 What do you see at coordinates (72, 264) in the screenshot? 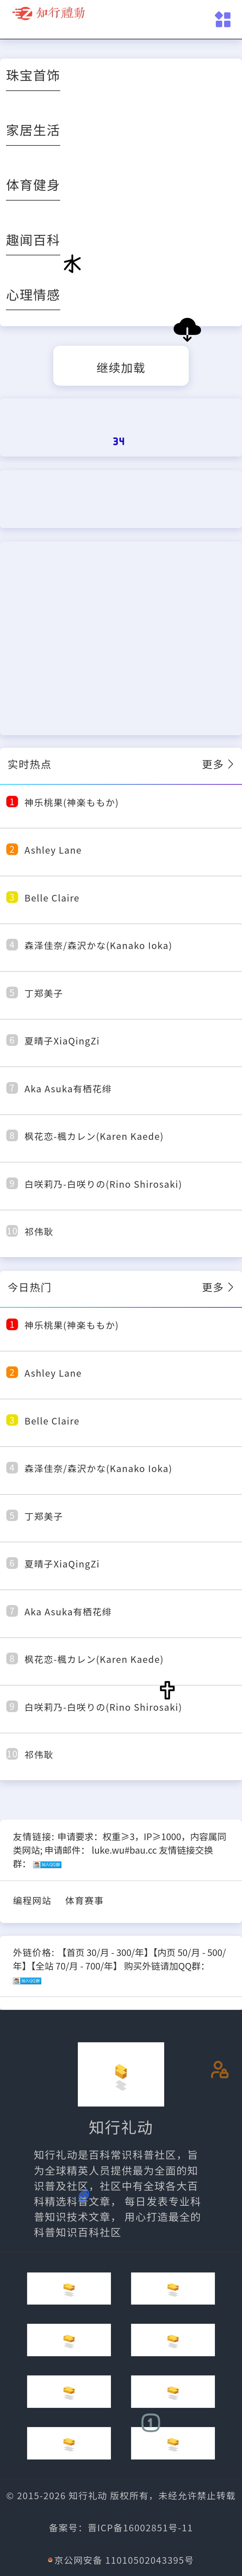
I see `access confucianism or chinese philosophy content` at bounding box center [72, 264].